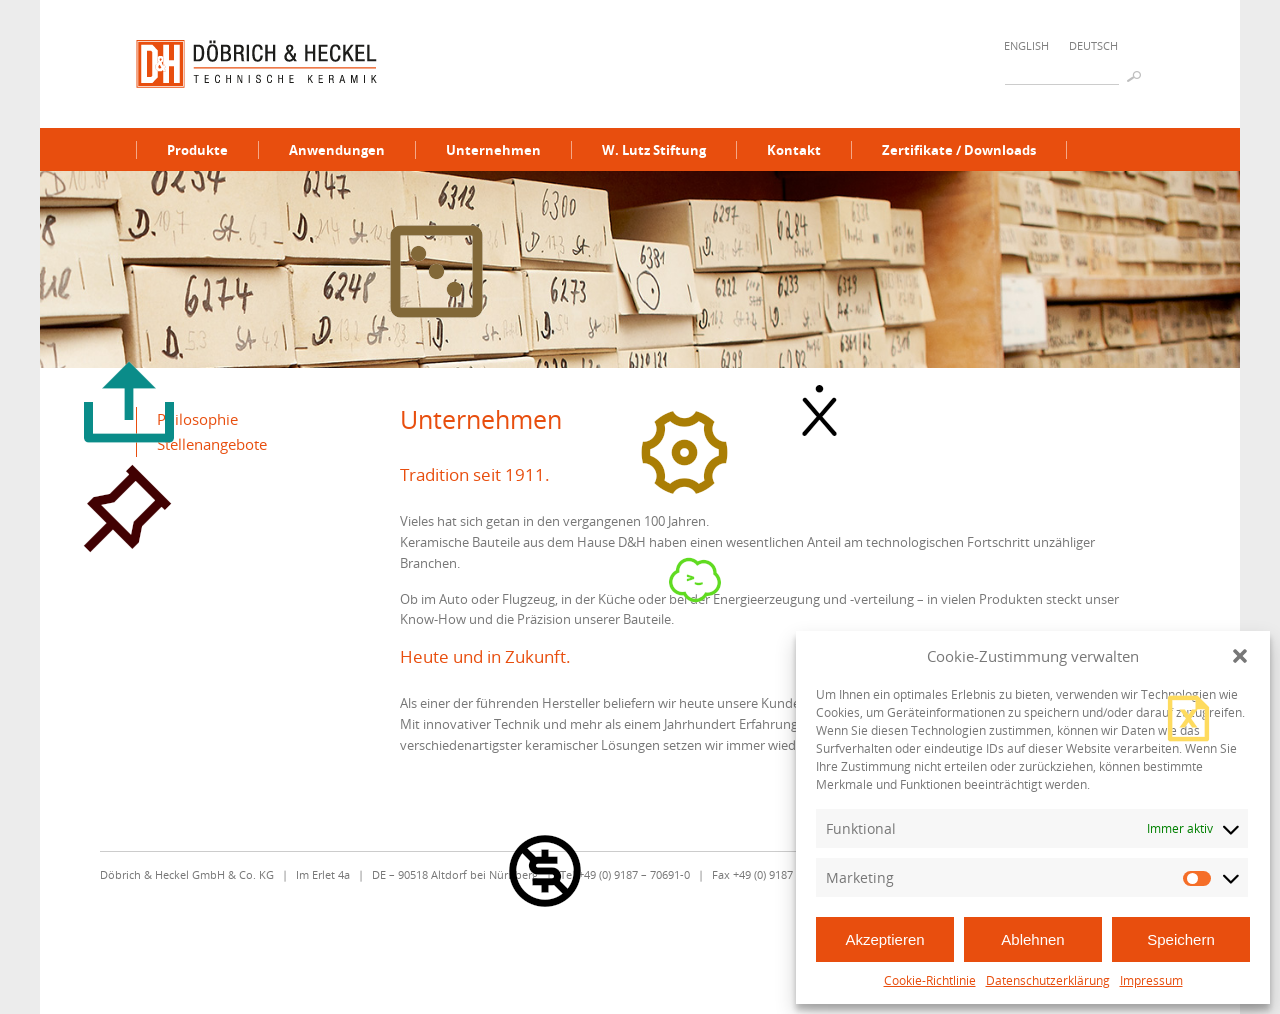 The height and width of the screenshot is (1014, 1280). What do you see at coordinates (819, 410) in the screenshot?
I see `launch Citrix workspace or virtual desktop` at bounding box center [819, 410].